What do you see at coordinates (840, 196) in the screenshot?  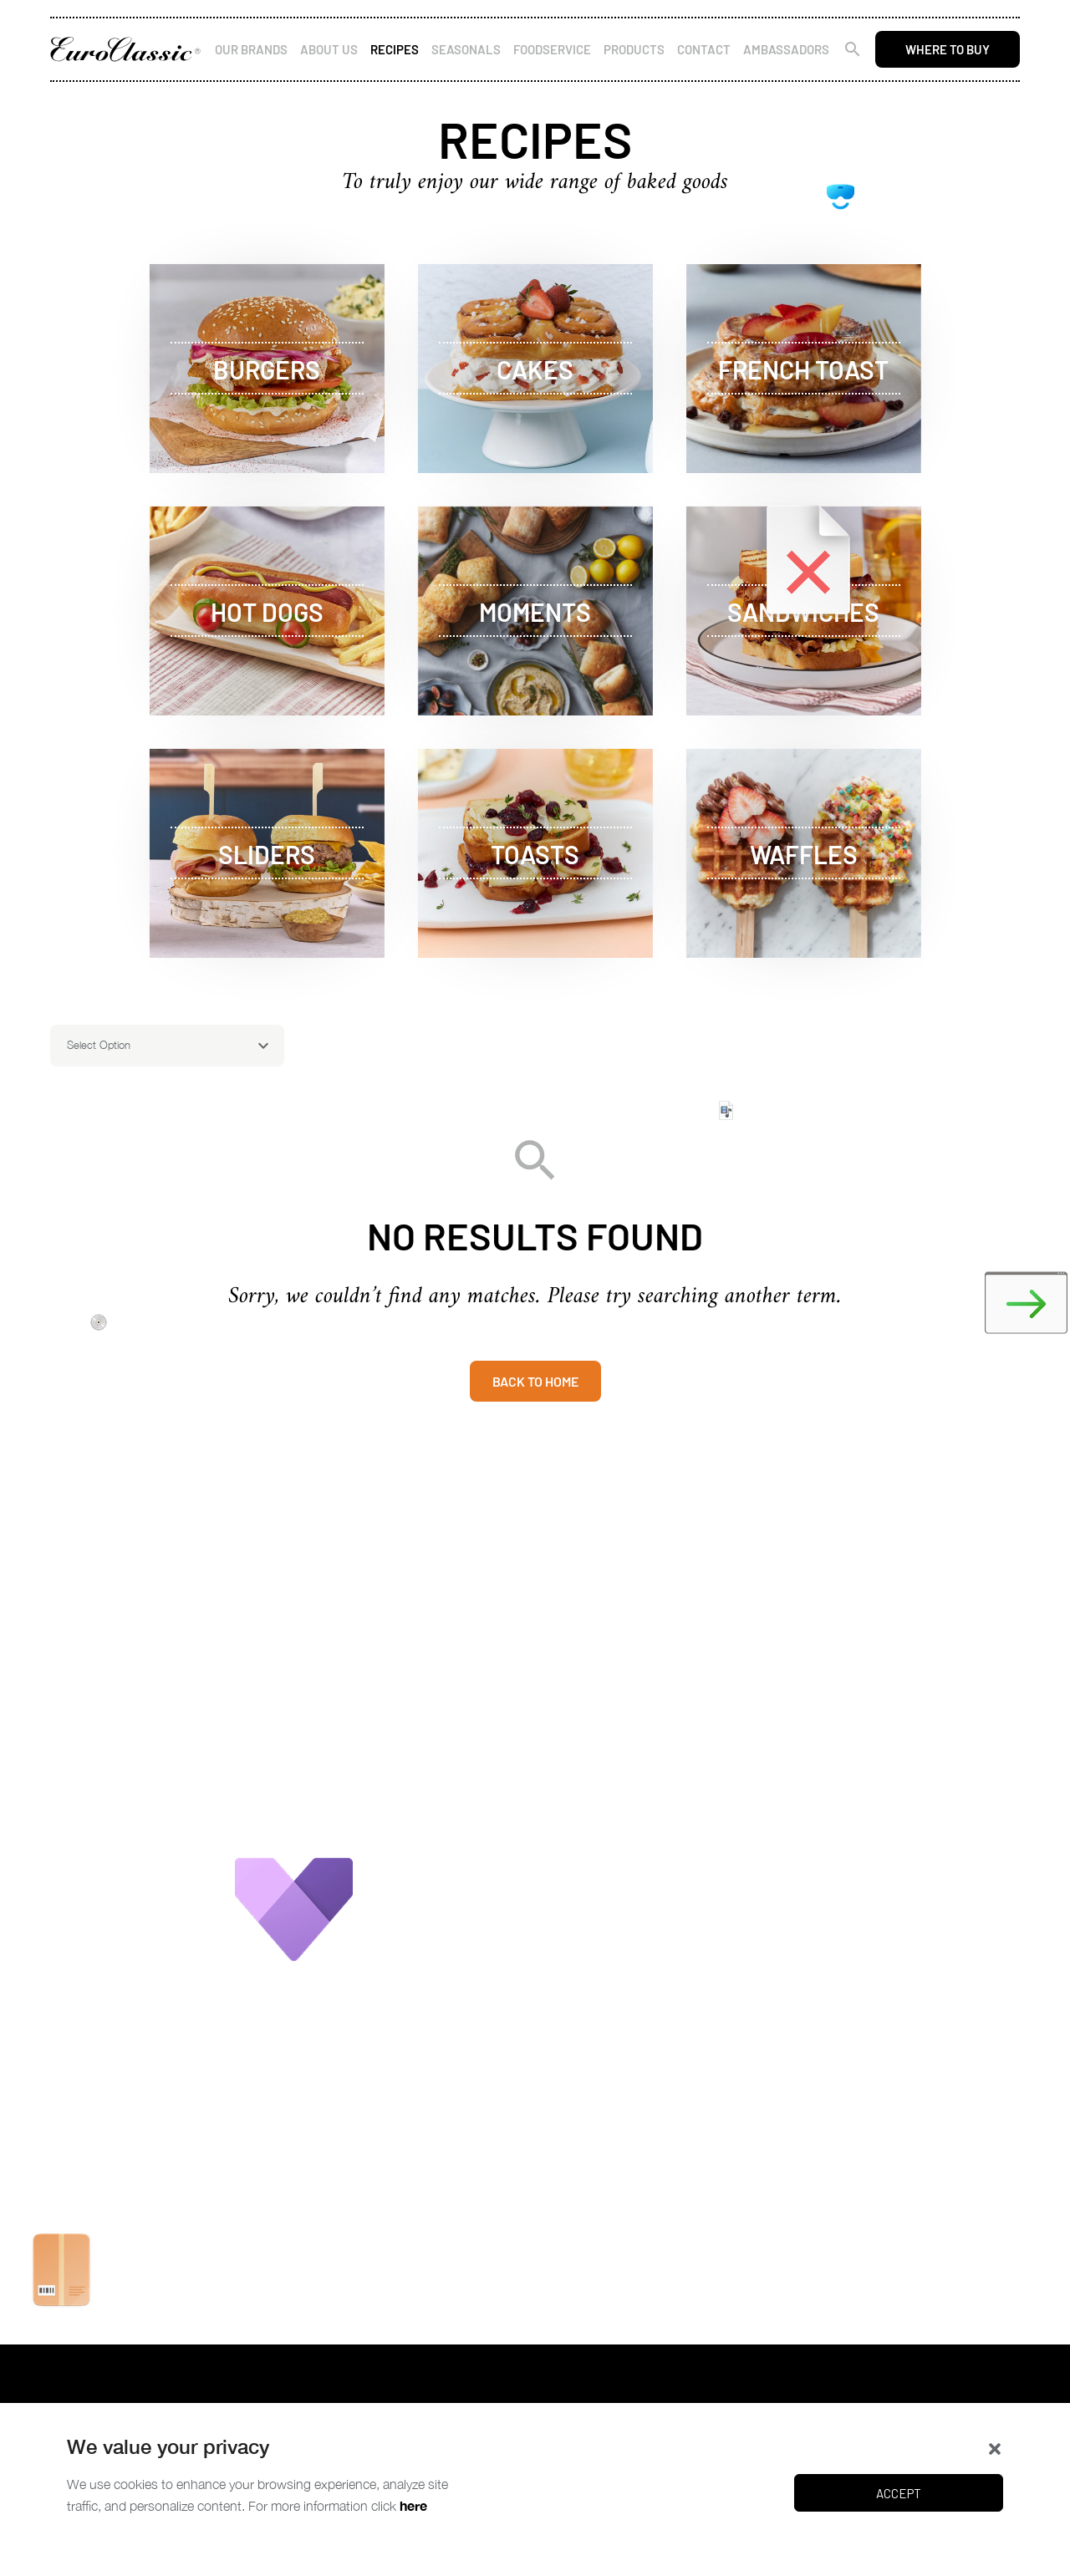 I see `open mixed reality portal app` at bounding box center [840, 196].